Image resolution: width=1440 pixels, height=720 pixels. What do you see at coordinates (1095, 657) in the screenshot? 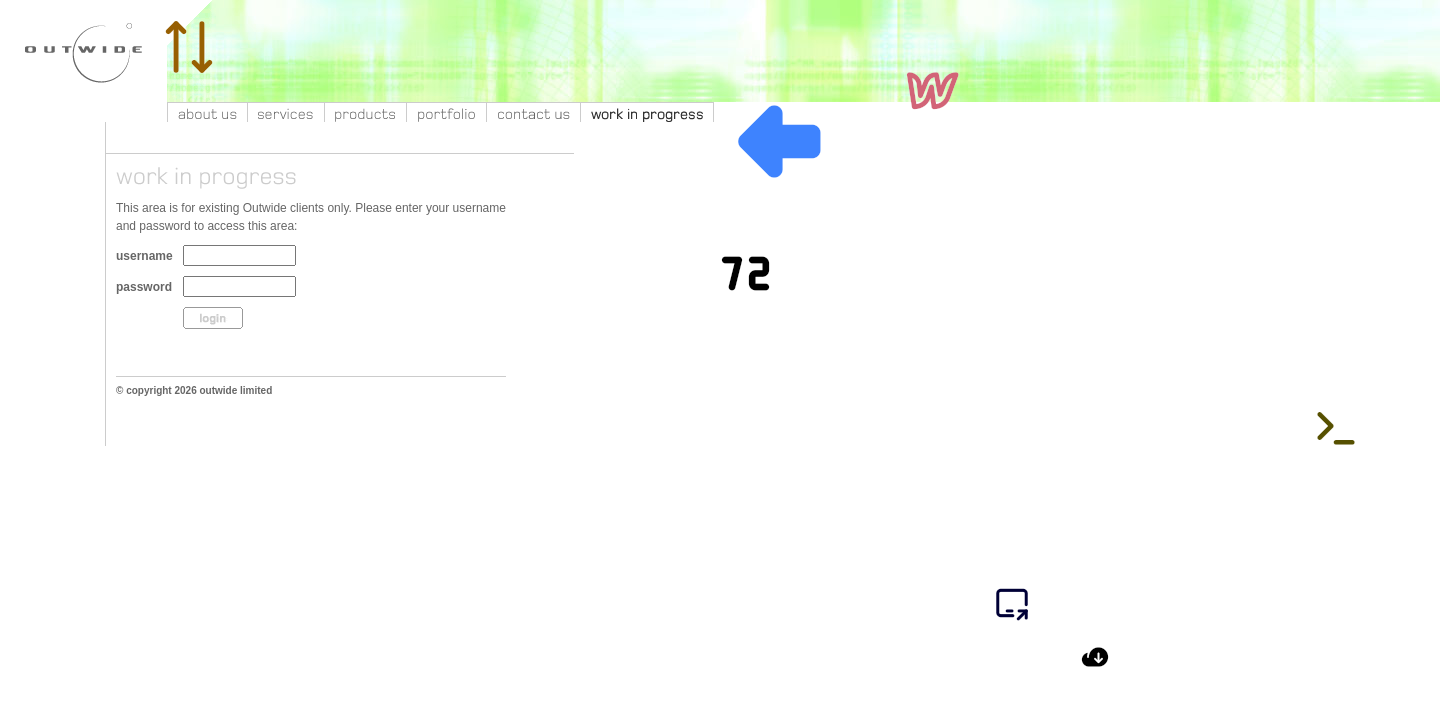
I see `download from the cloud` at bounding box center [1095, 657].